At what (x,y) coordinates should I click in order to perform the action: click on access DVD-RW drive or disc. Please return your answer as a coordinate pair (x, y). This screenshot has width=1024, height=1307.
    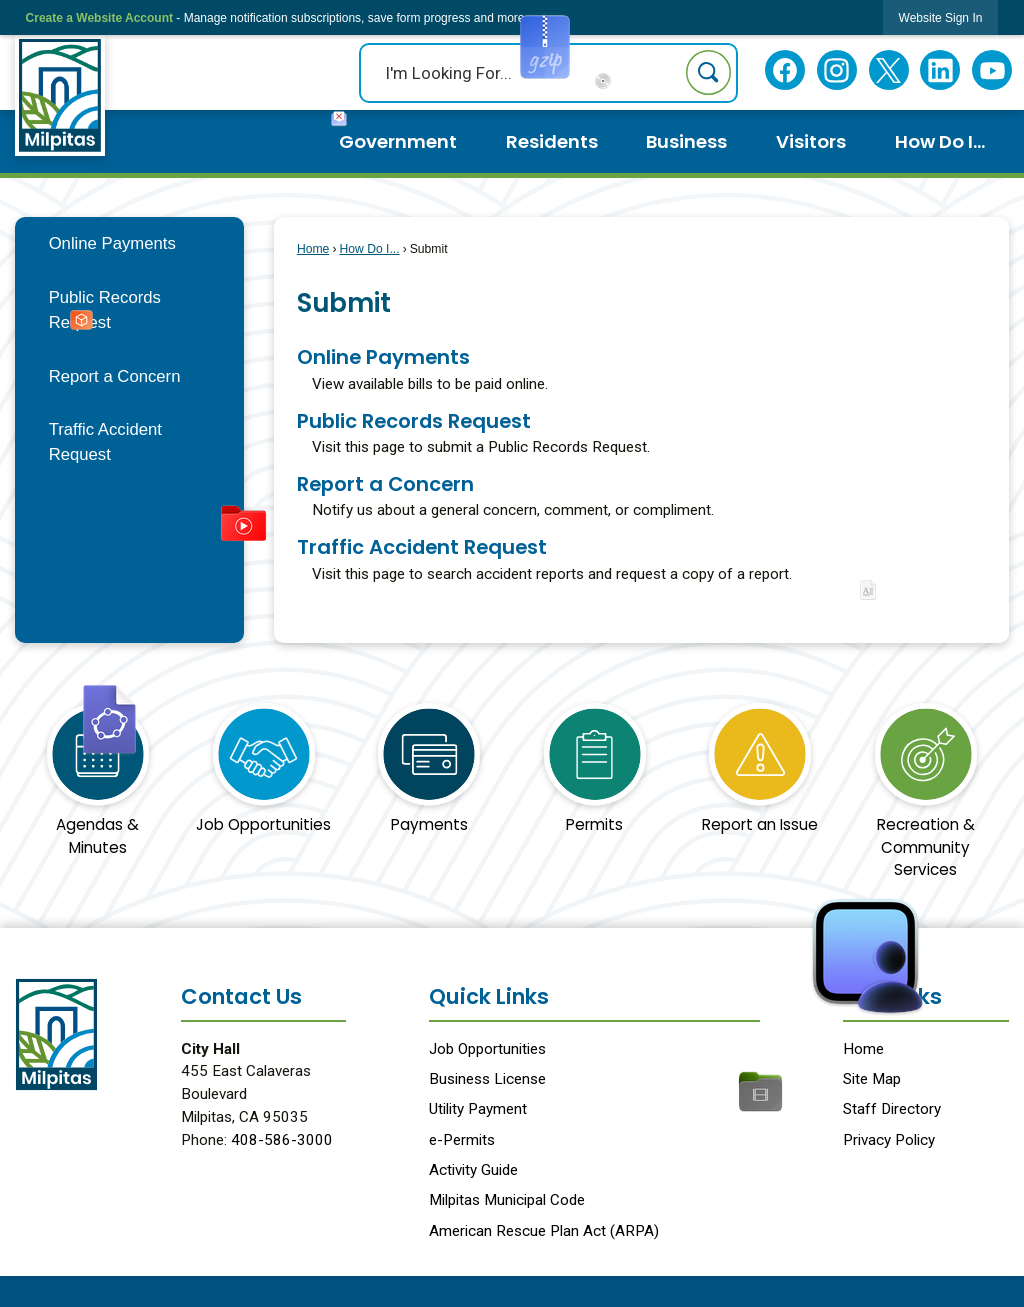
    Looking at the image, I should click on (603, 81).